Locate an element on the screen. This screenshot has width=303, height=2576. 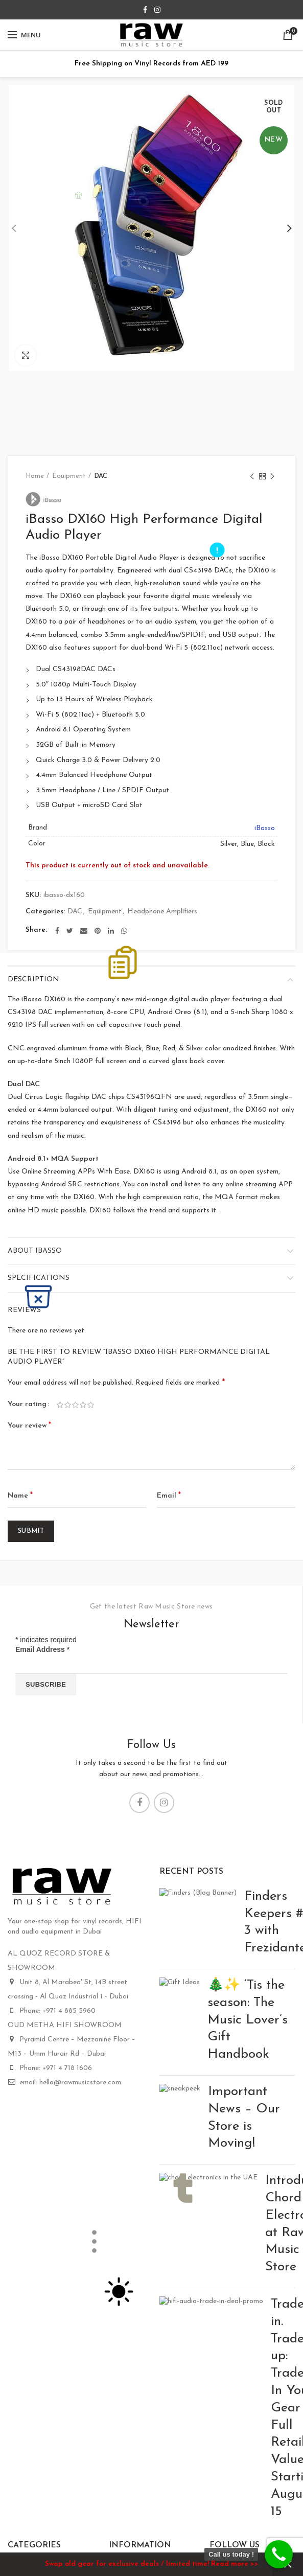
switch to light mode is located at coordinates (119, 2291).